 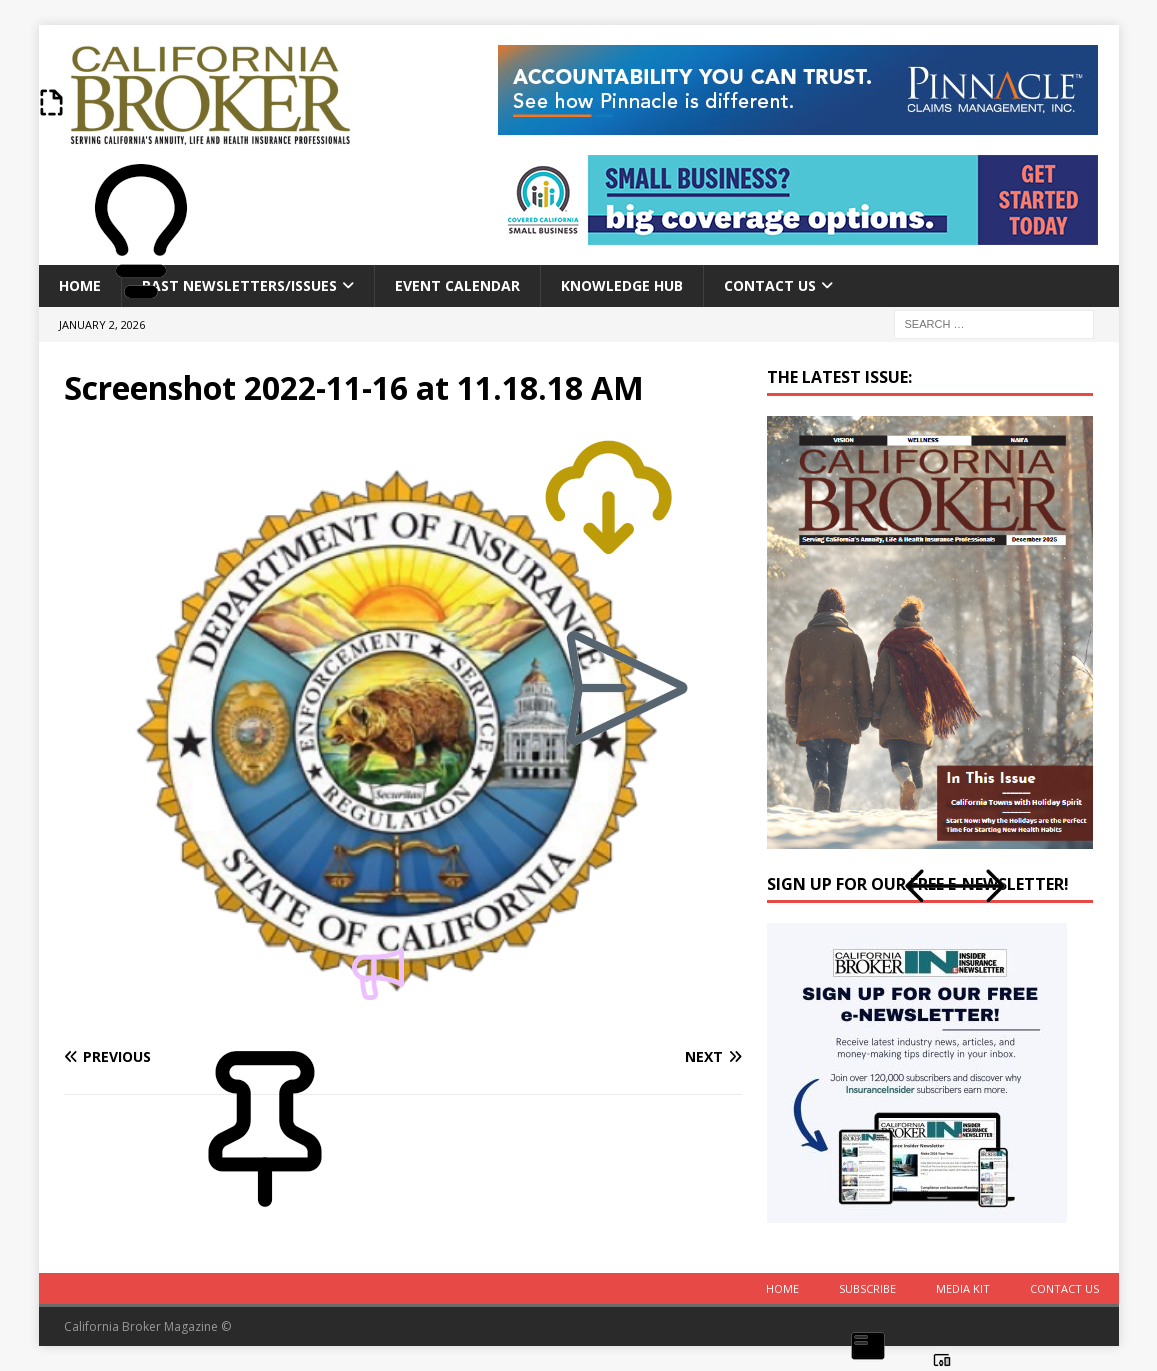 What do you see at coordinates (942, 1360) in the screenshot?
I see `view other connected devices` at bounding box center [942, 1360].